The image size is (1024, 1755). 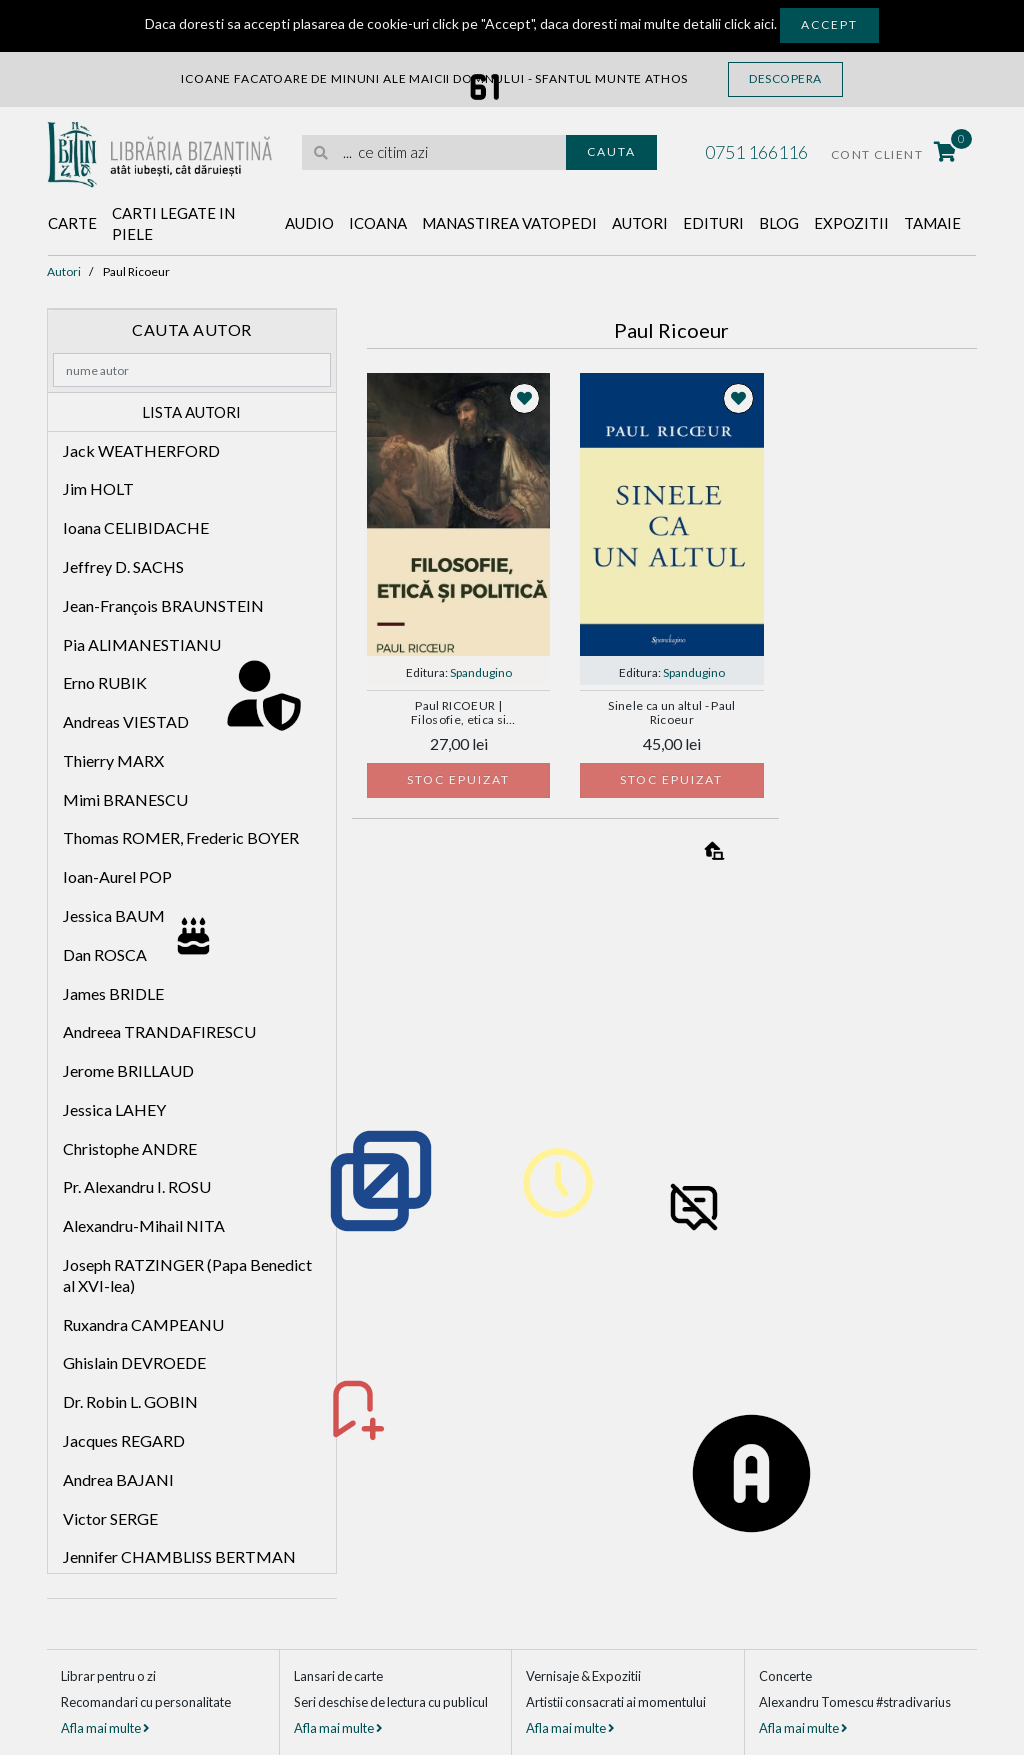 What do you see at coordinates (486, 87) in the screenshot?
I see `displays the number 61 as a badge or counter` at bounding box center [486, 87].